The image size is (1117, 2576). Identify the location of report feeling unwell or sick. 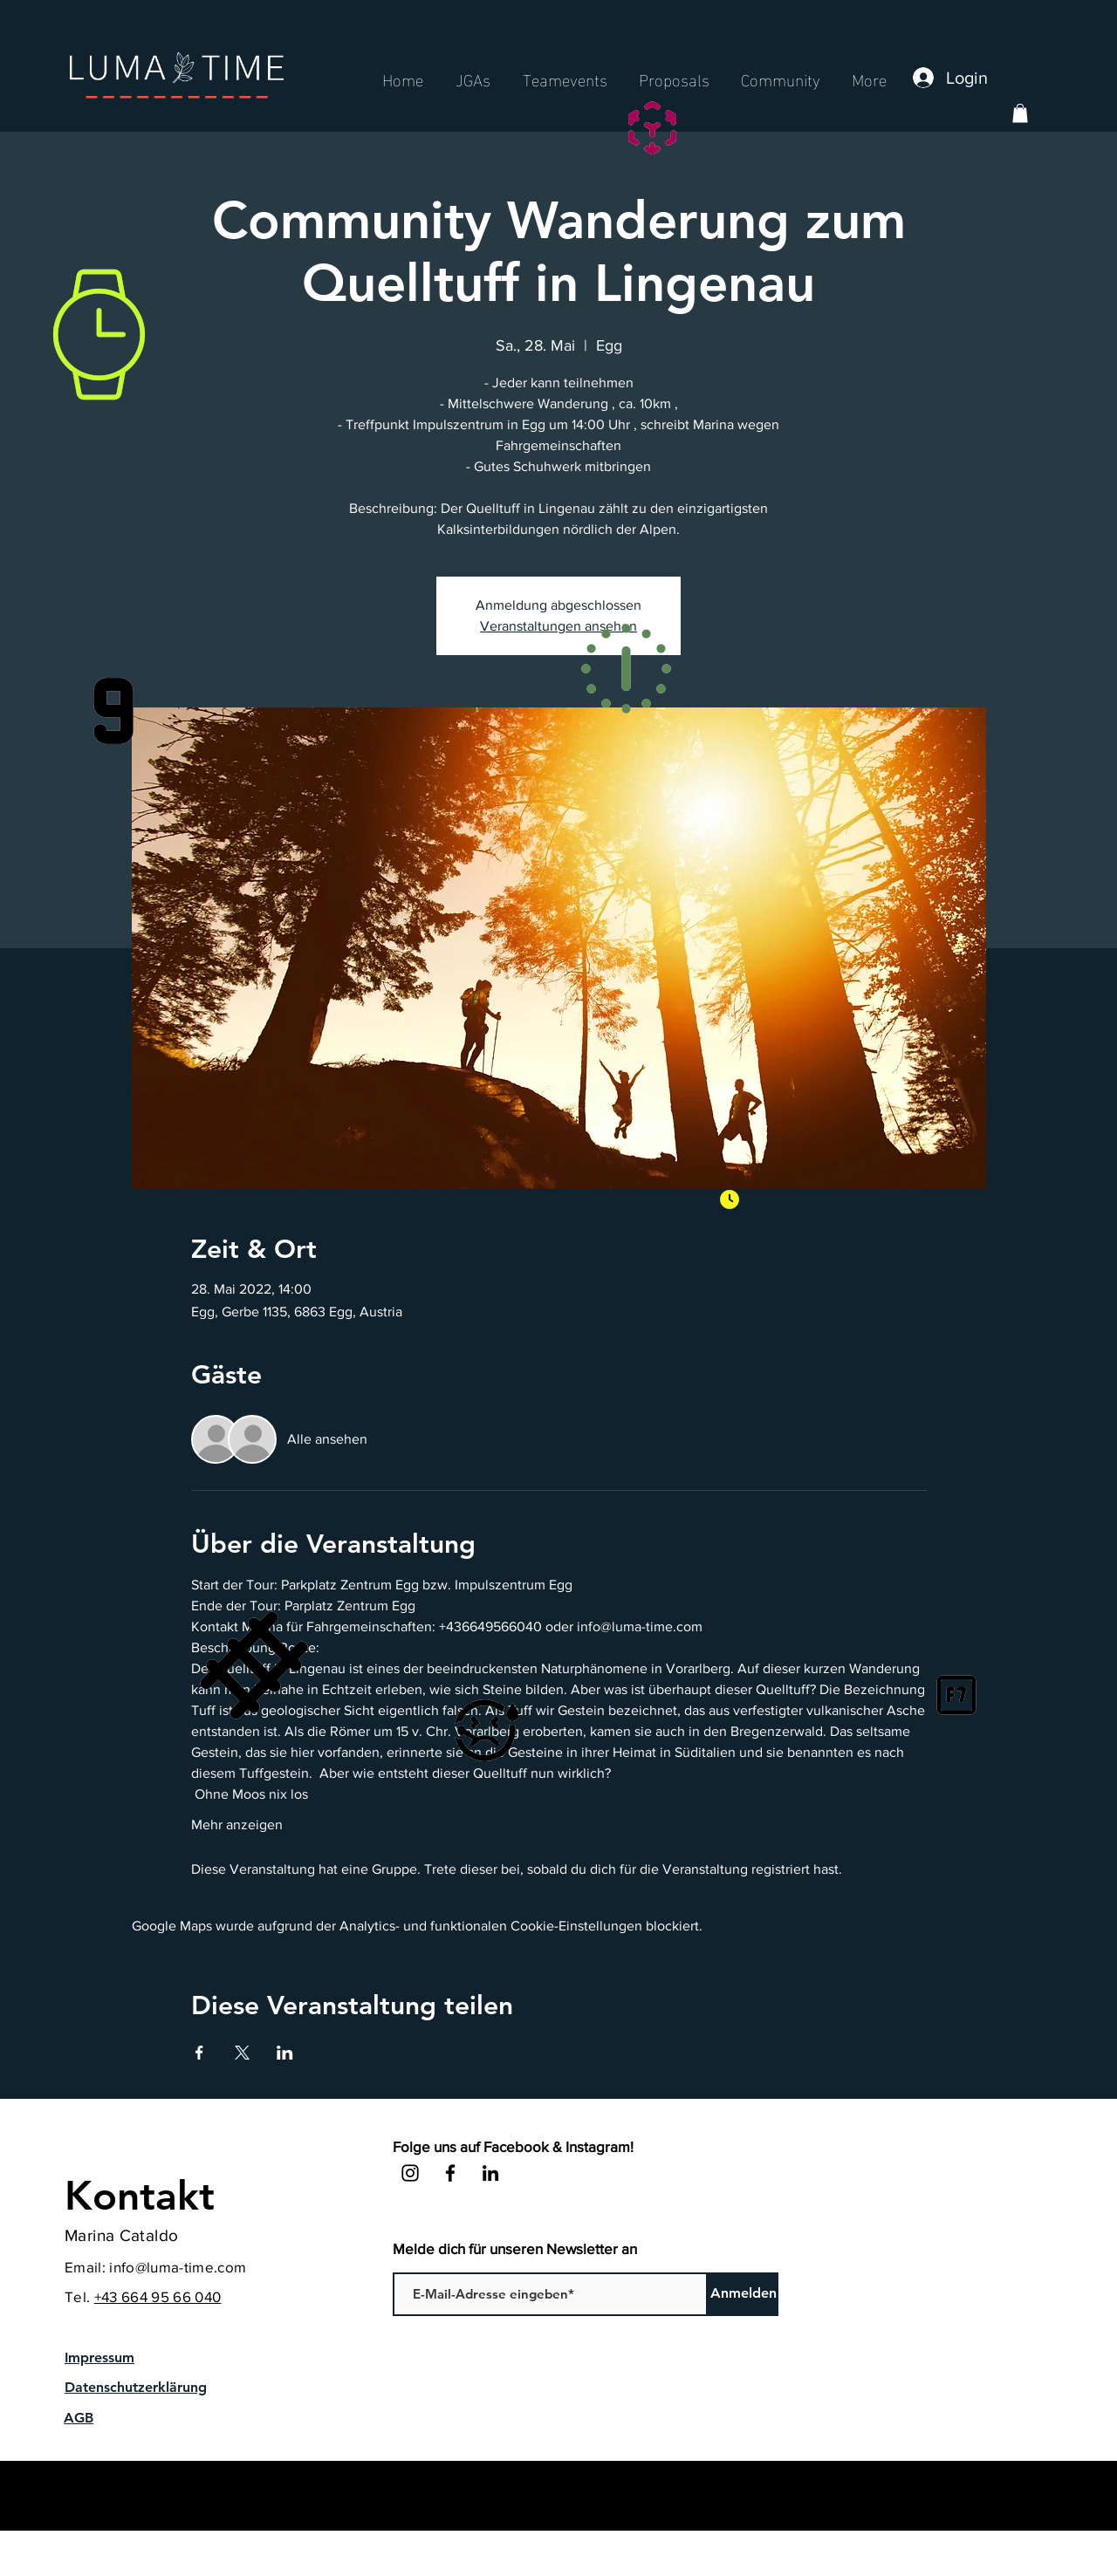
(484, 1730).